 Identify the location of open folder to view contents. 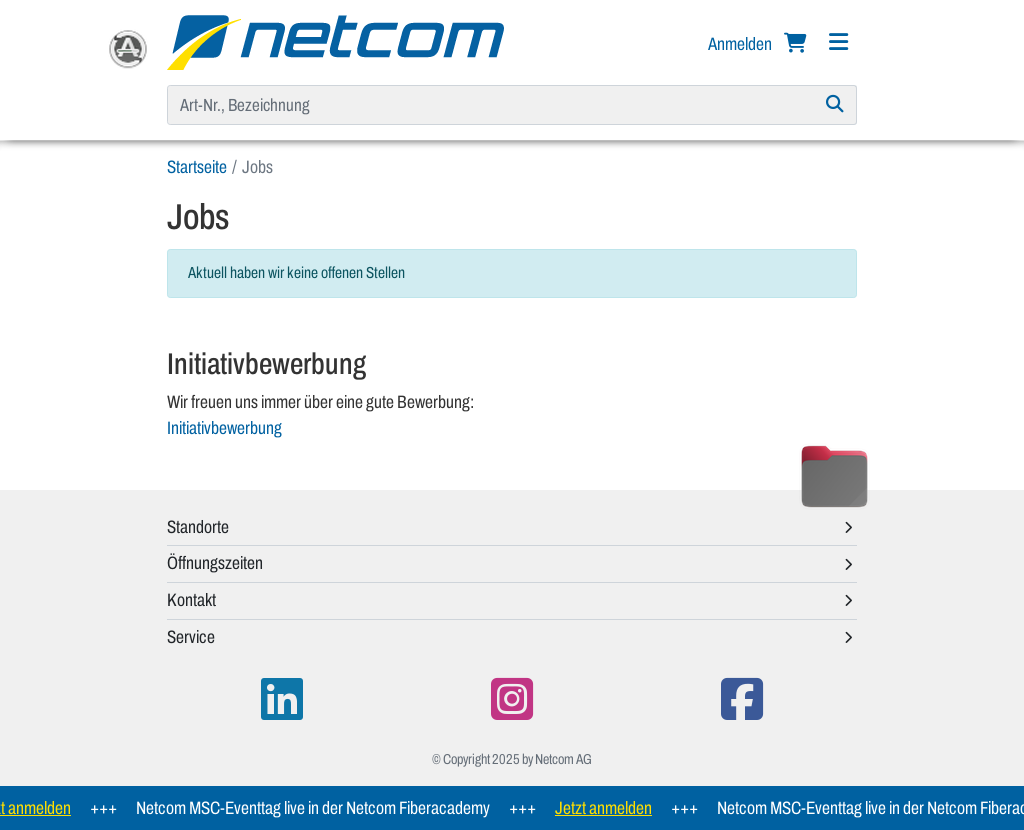
(834, 476).